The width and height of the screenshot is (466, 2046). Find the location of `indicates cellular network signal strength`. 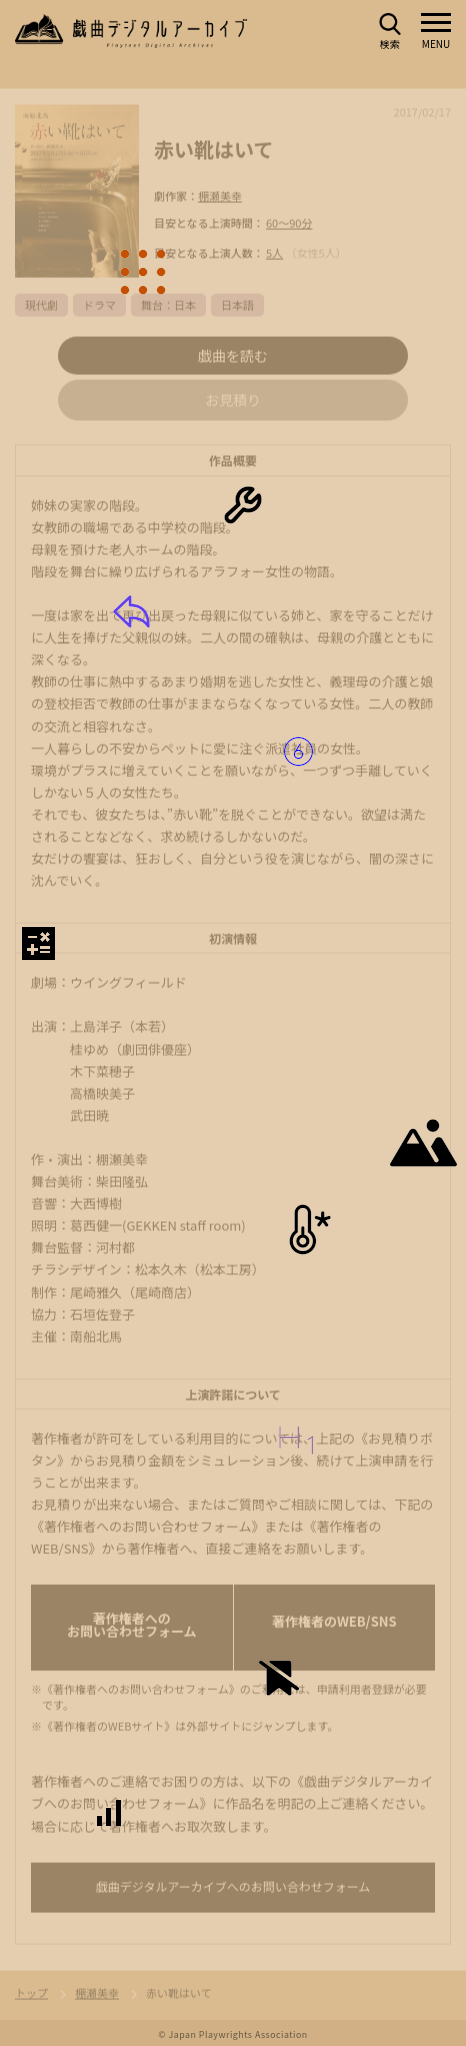

indicates cellular network signal strength is located at coordinates (108, 1813).